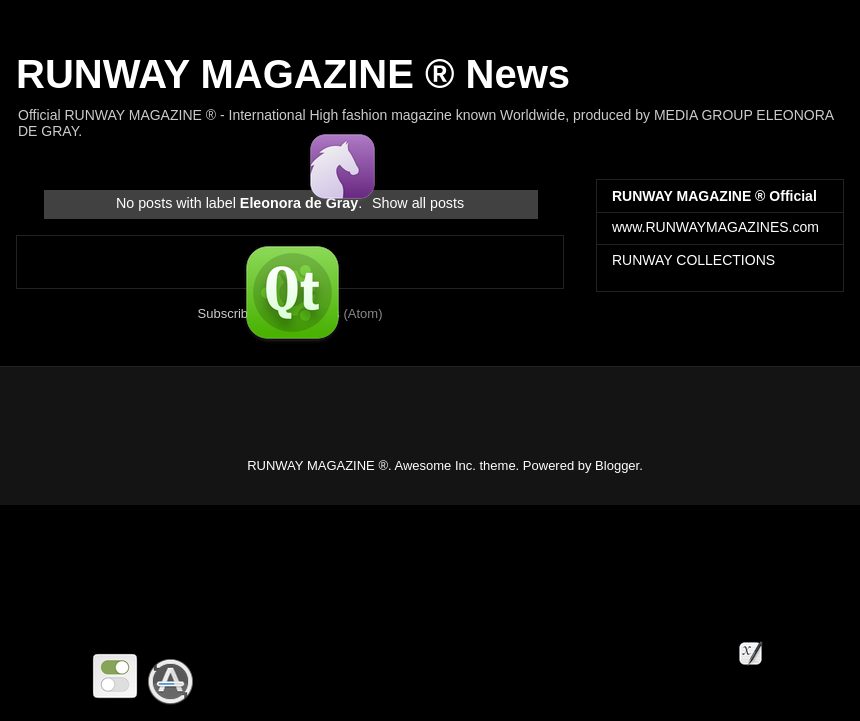 This screenshot has width=860, height=721. Describe the element at coordinates (115, 676) in the screenshot. I see `open system tweaks or settings customization` at that location.